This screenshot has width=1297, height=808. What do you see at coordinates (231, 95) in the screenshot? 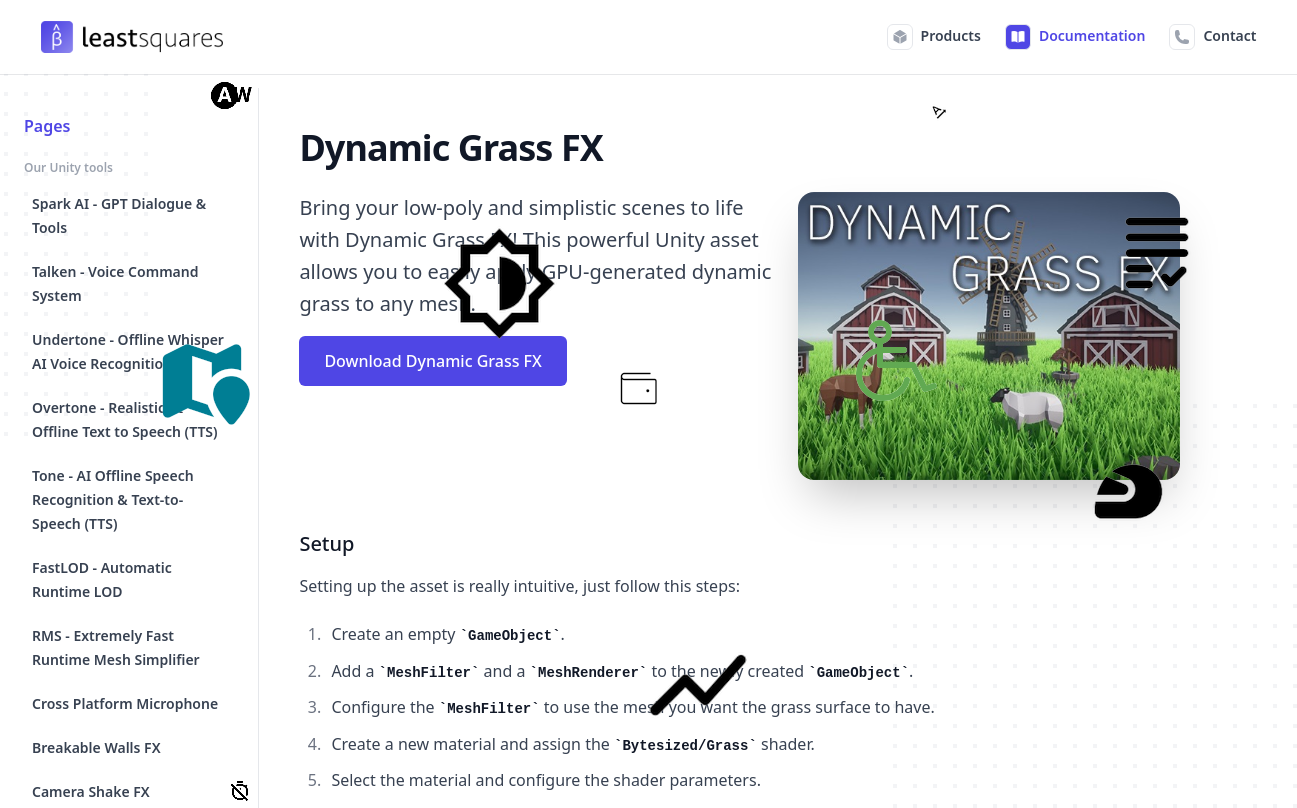
I see `enable auto white balance` at bounding box center [231, 95].